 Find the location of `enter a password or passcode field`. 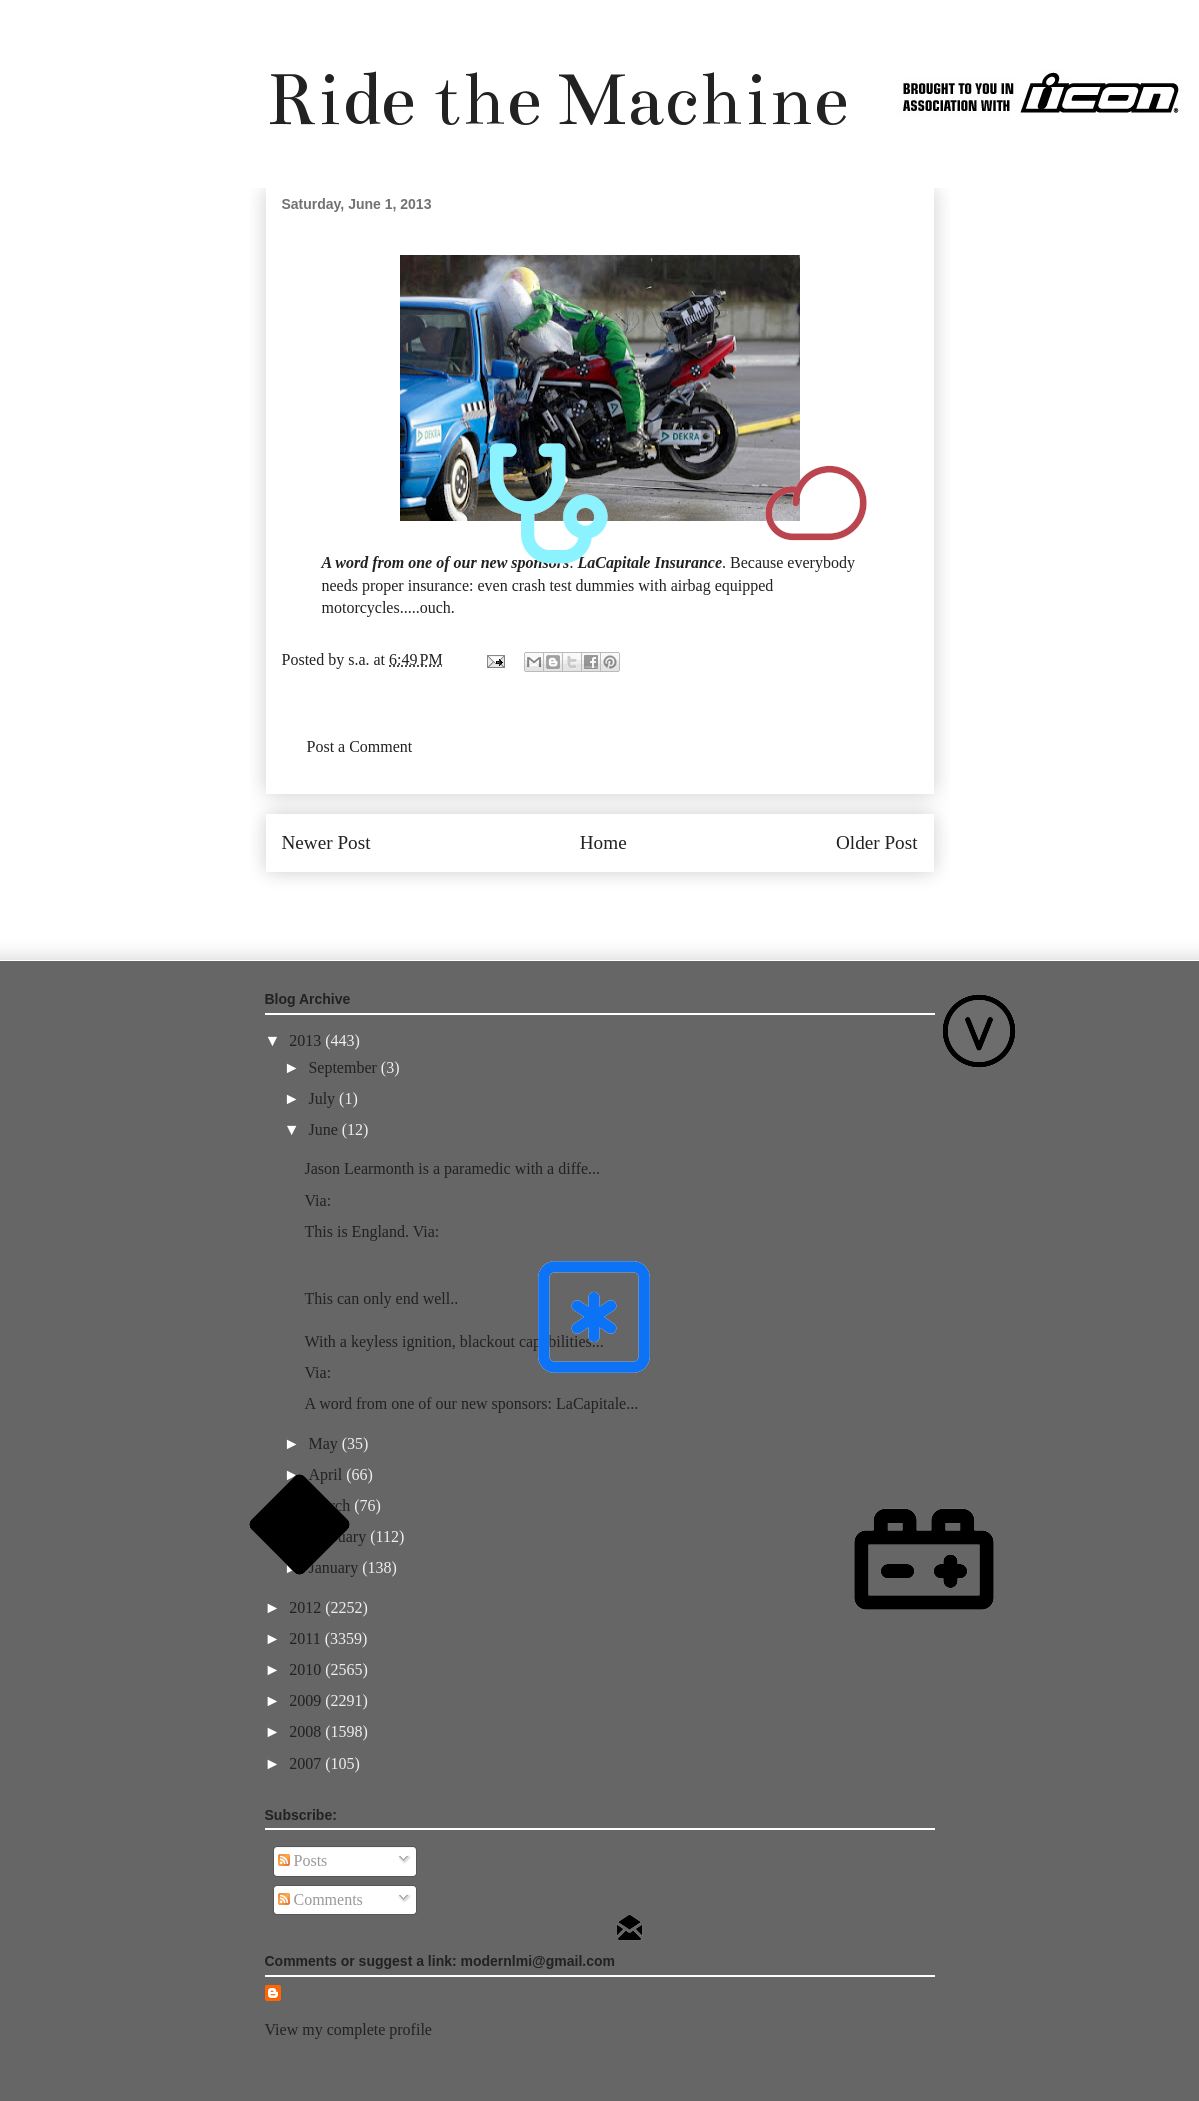

enter a password or passcode field is located at coordinates (594, 1317).